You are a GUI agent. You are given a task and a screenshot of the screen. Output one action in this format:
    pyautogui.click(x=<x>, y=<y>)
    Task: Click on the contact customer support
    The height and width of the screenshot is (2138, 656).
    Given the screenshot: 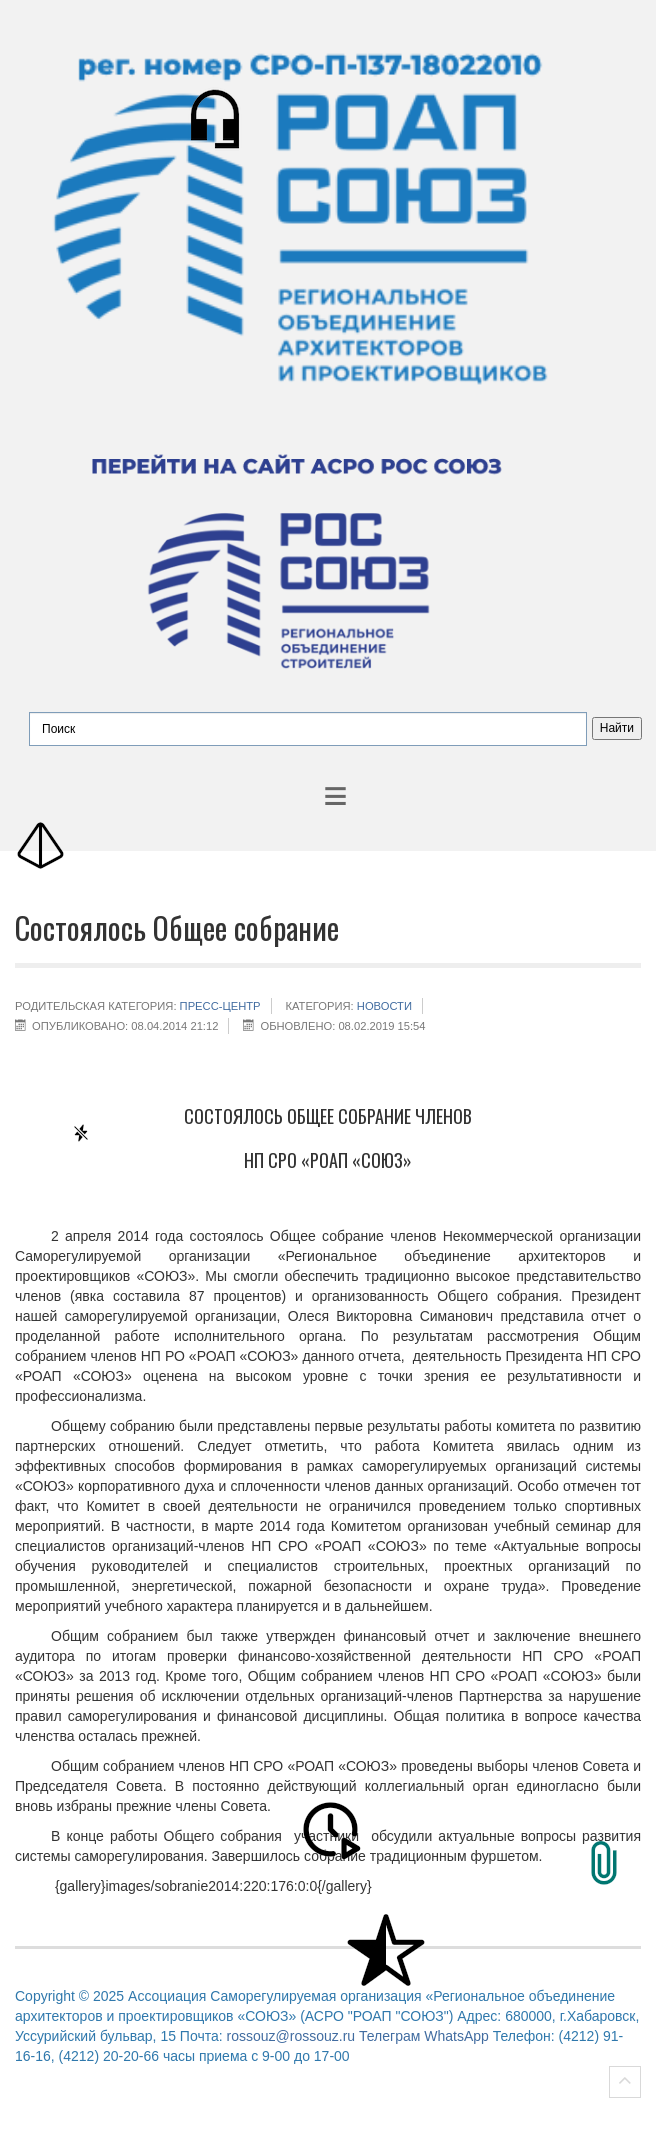 What is the action you would take?
    pyautogui.click(x=215, y=119)
    